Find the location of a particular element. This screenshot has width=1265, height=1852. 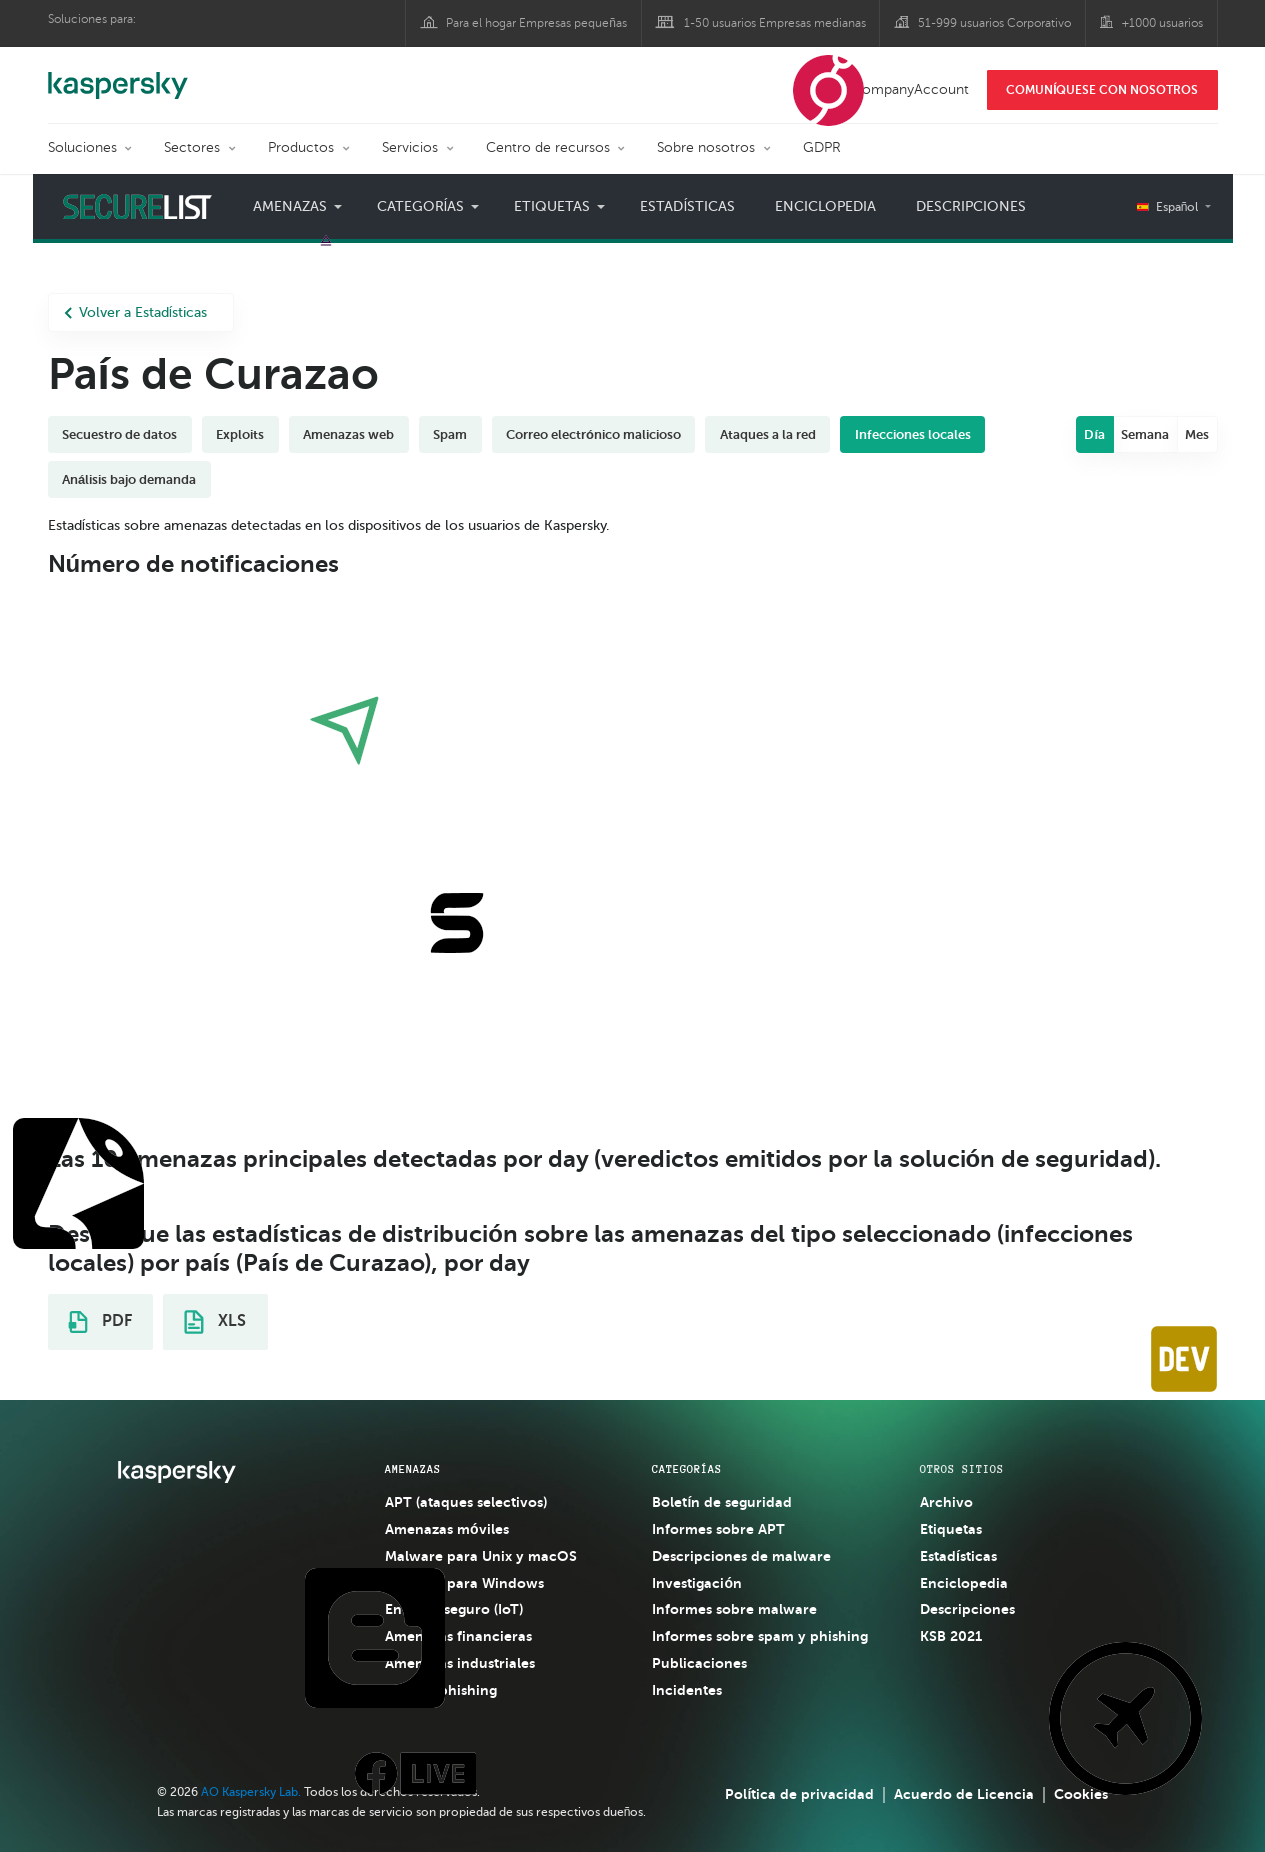

dev.to community platform logo is located at coordinates (1184, 1359).